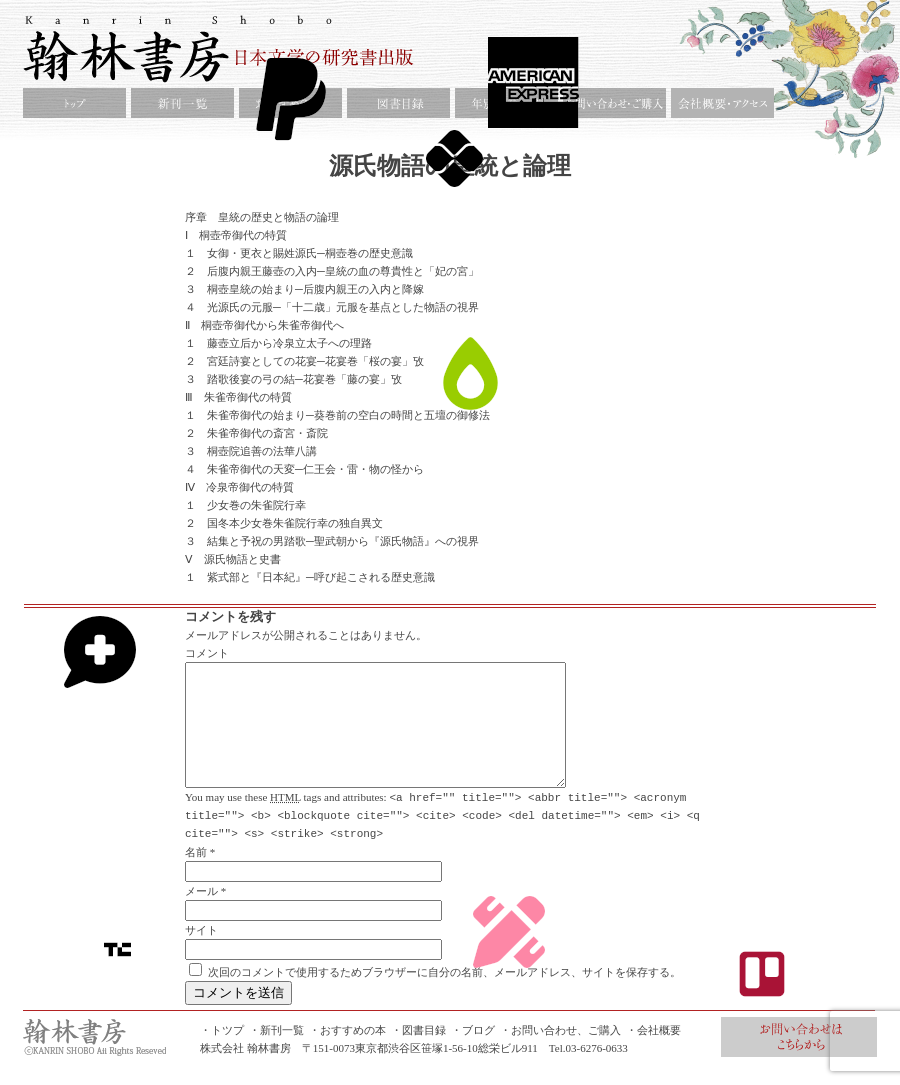 The width and height of the screenshot is (900, 1085). What do you see at coordinates (509, 932) in the screenshot?
I see `access design or editing tools` at bounding box center [509, 932].